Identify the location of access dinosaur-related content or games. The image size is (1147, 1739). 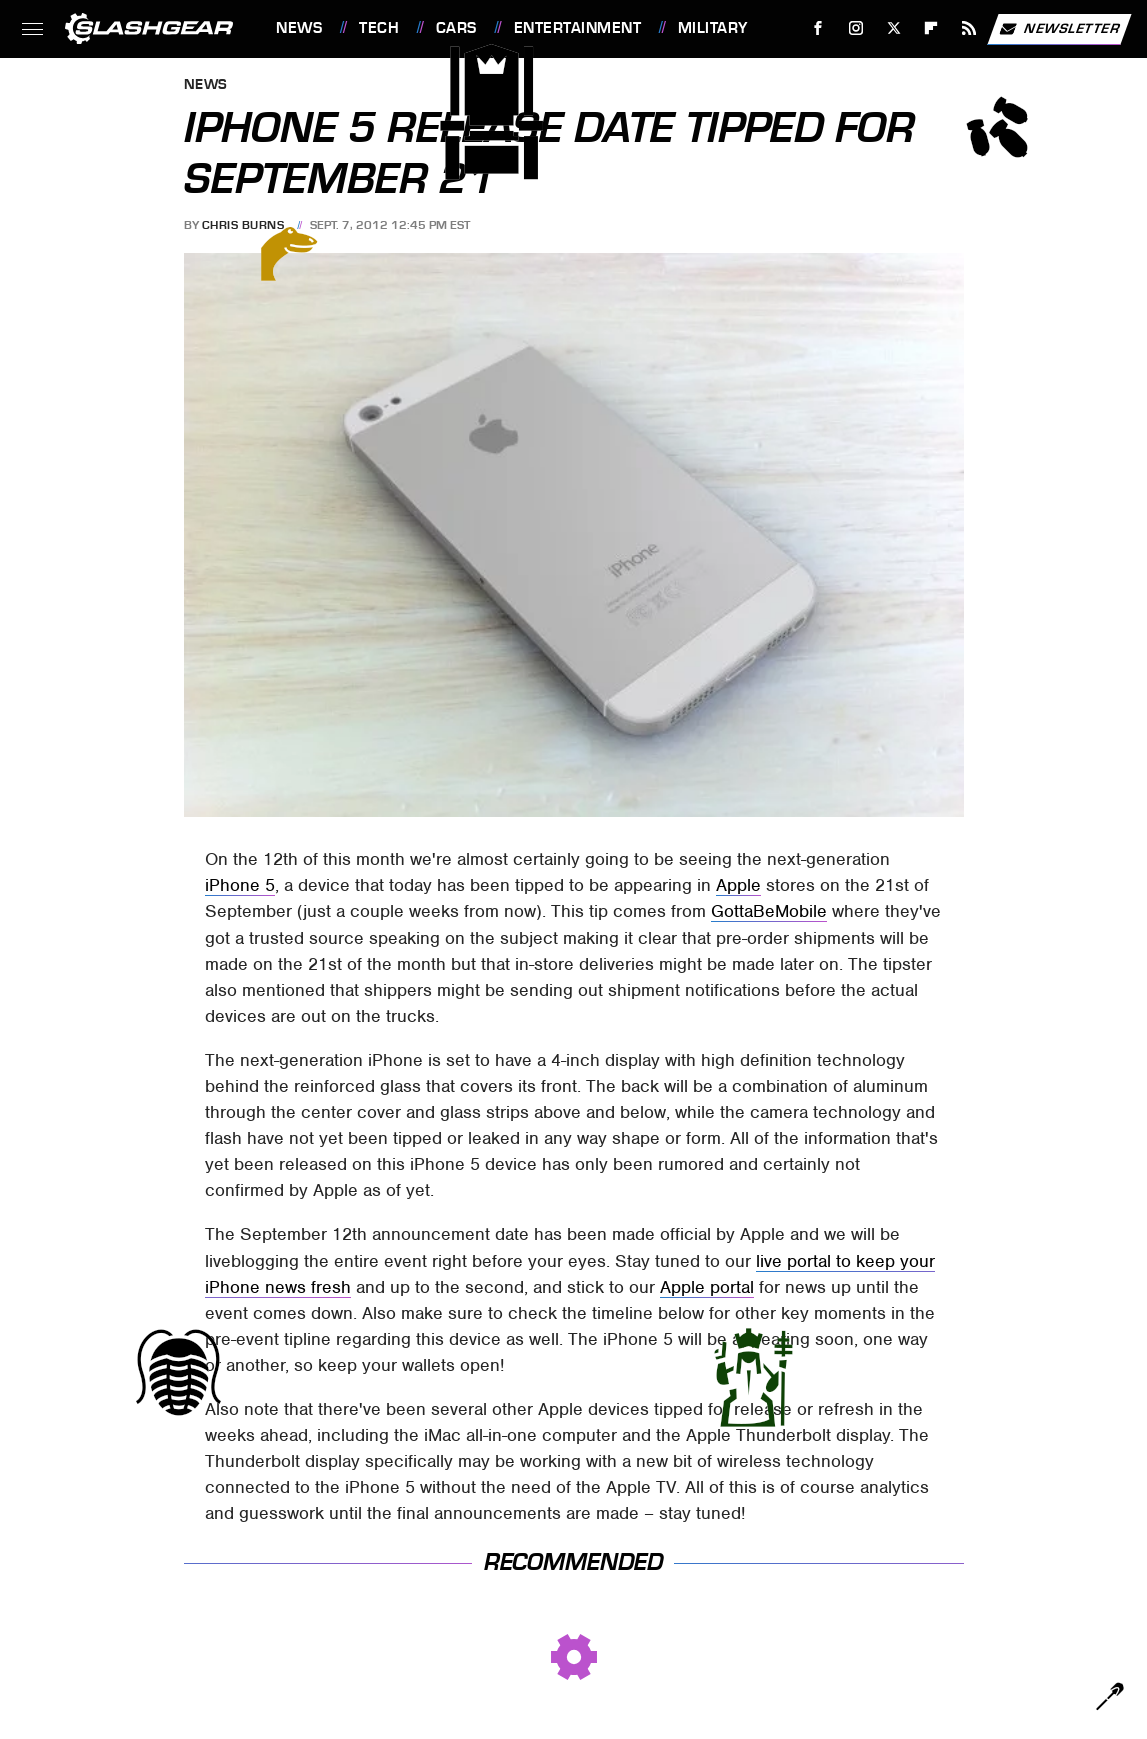
(290, 252).